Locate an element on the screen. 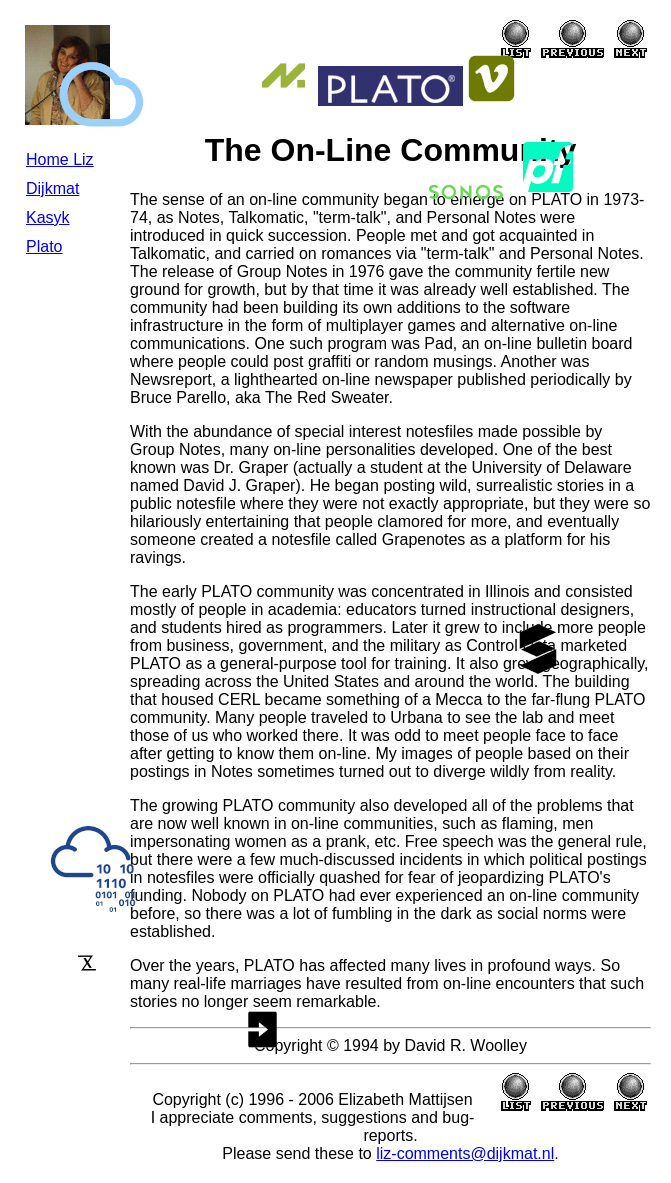 Image resolution: width=671 pixels, height=1183 pixels. open pfSense firewall dashboard is located at coordinates (548, 167).